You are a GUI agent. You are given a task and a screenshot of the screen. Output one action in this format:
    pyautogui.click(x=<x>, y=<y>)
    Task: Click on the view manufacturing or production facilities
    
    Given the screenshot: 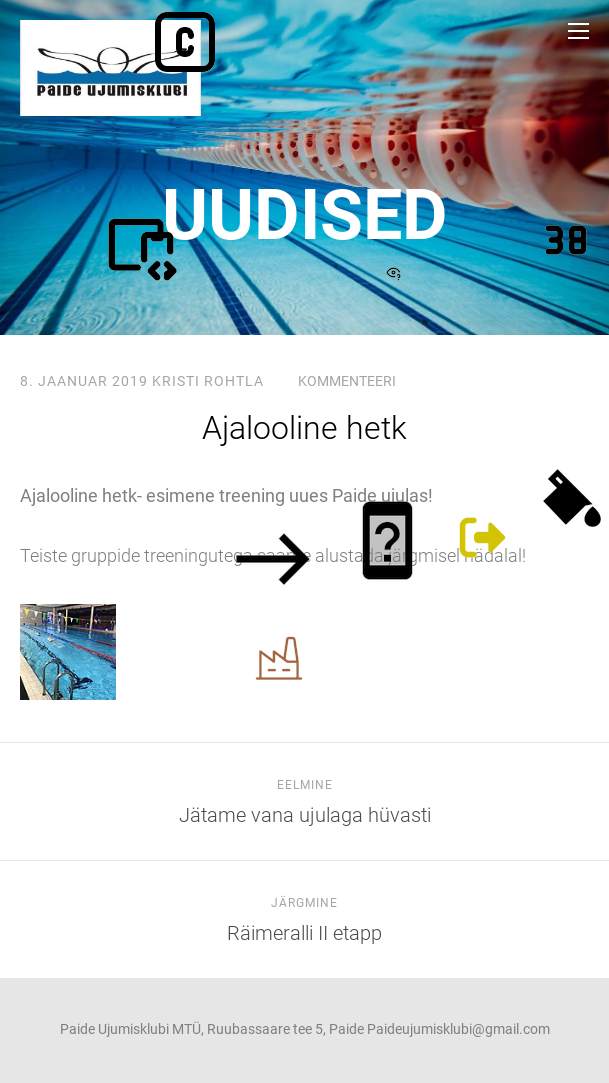 What is the action you would take?
    pyautogui.click(x=279, y=660)
    